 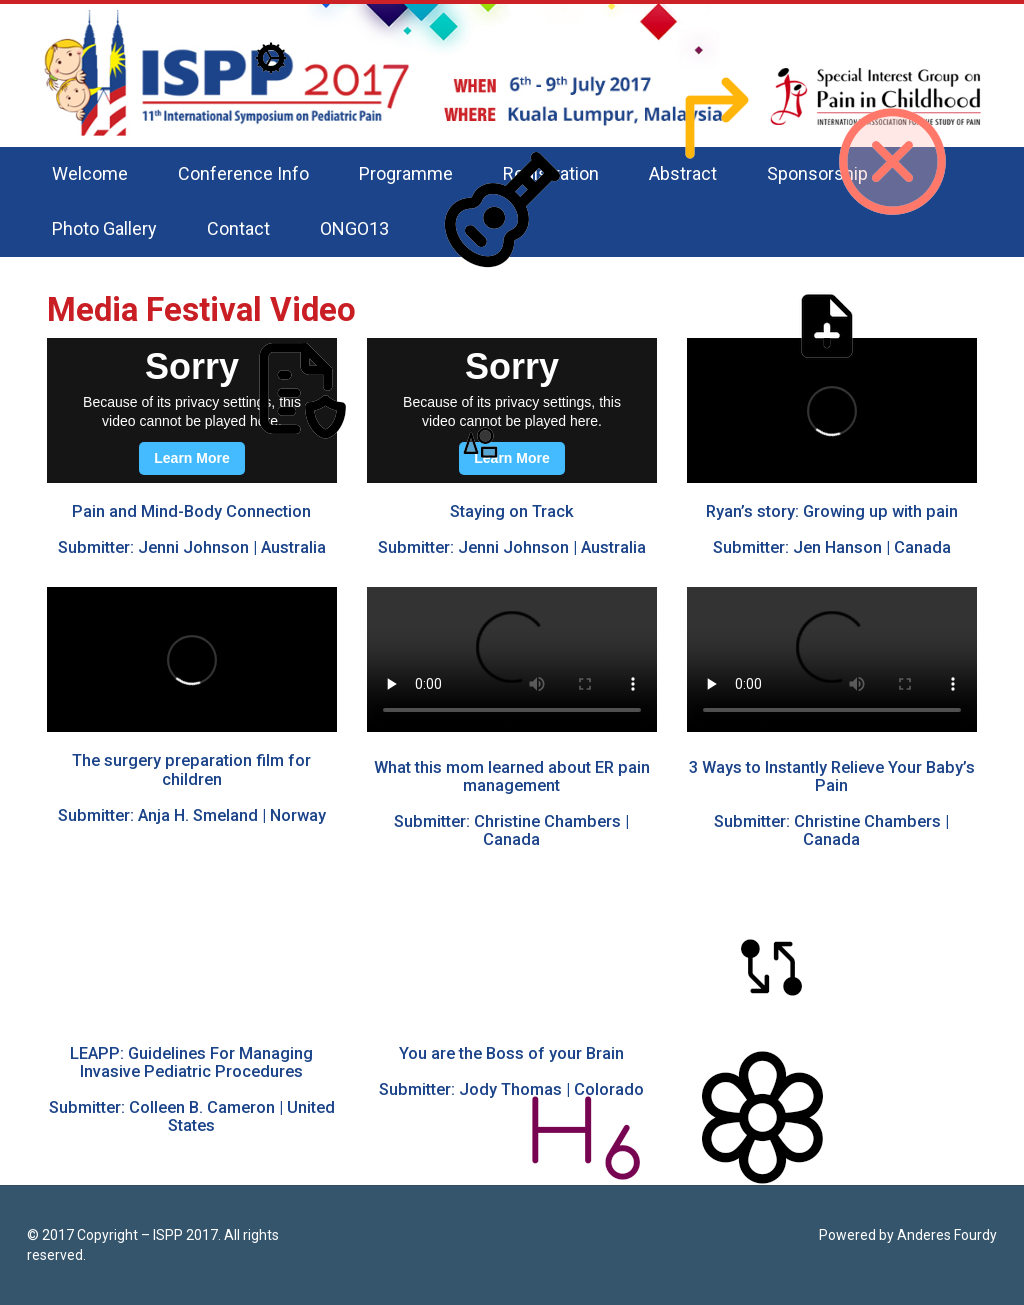 I want to click on create a new note, so click(x=827, y=326).